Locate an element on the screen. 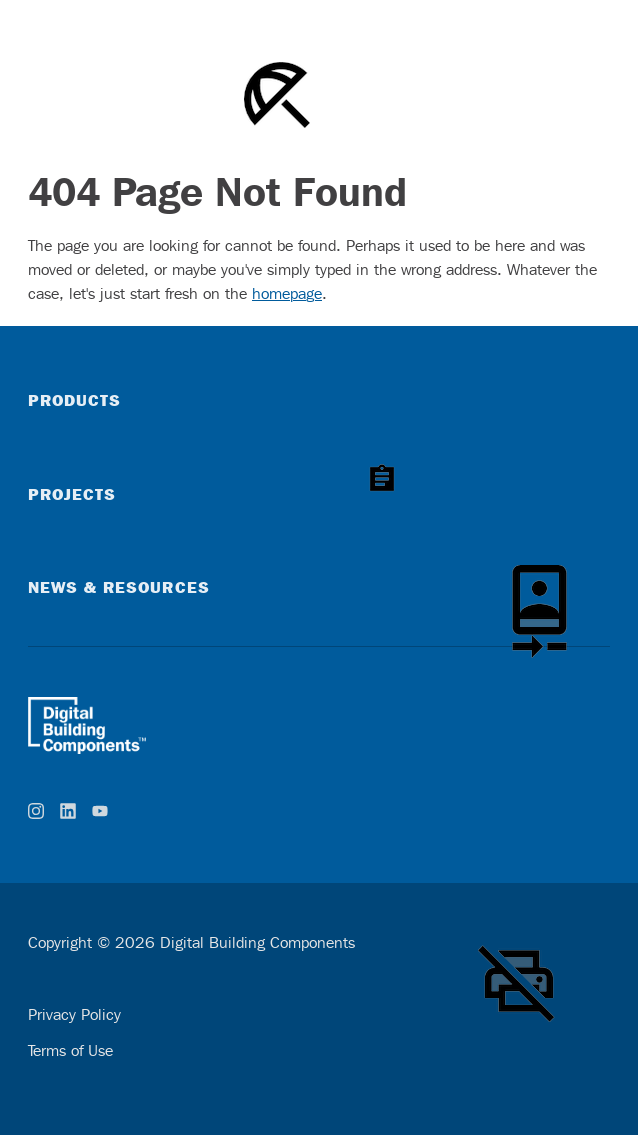  view assignments or tasks is located at coordinates (382, 479).